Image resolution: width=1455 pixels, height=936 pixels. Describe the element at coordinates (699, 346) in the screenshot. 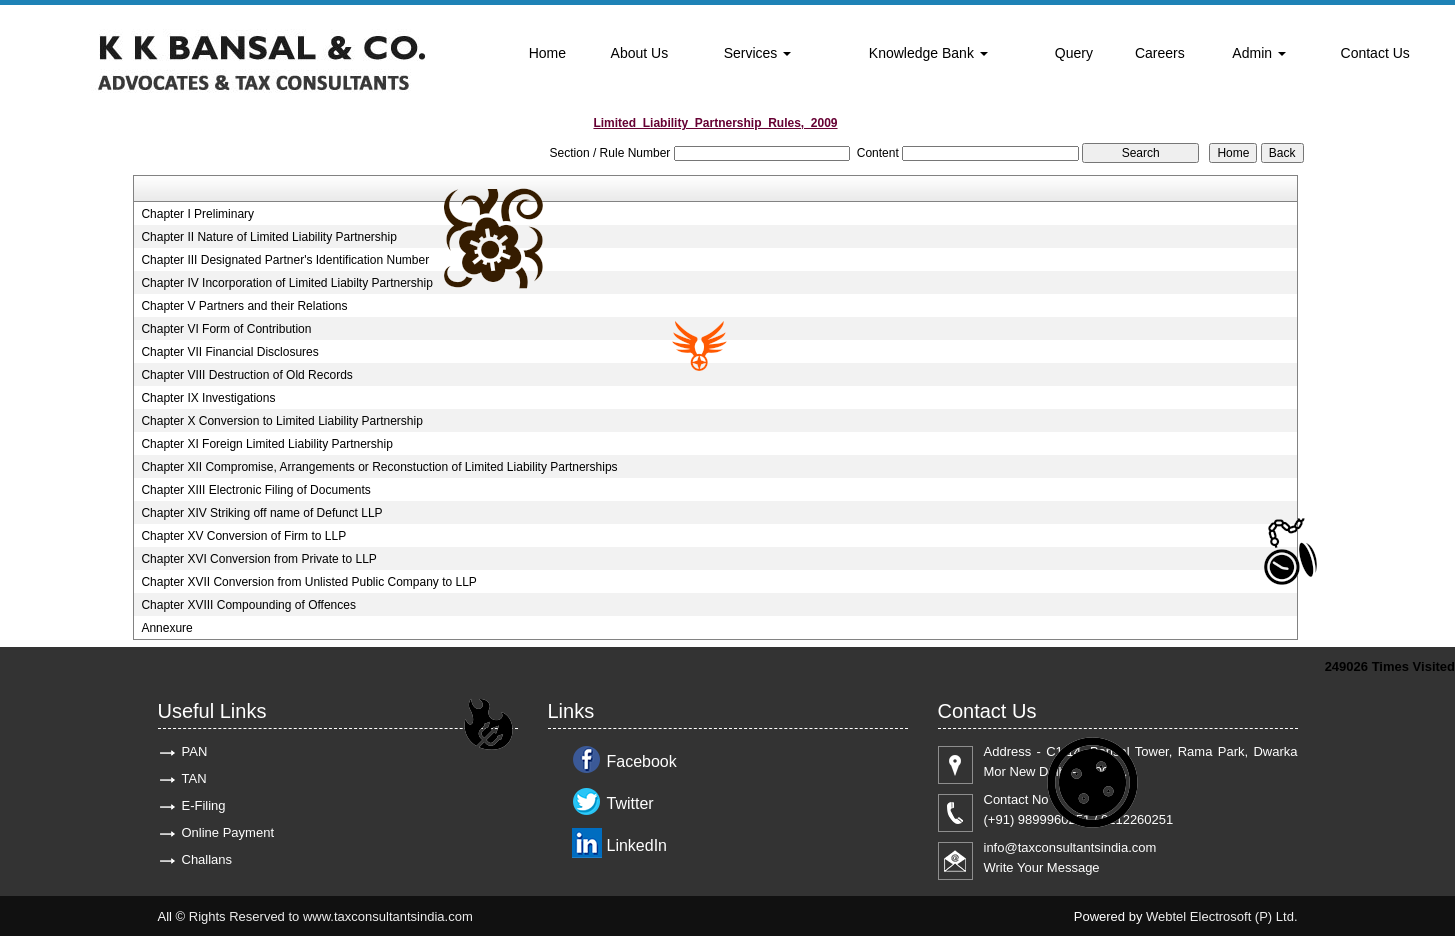

I see `faction or guild emblem in a game interface` at that location.